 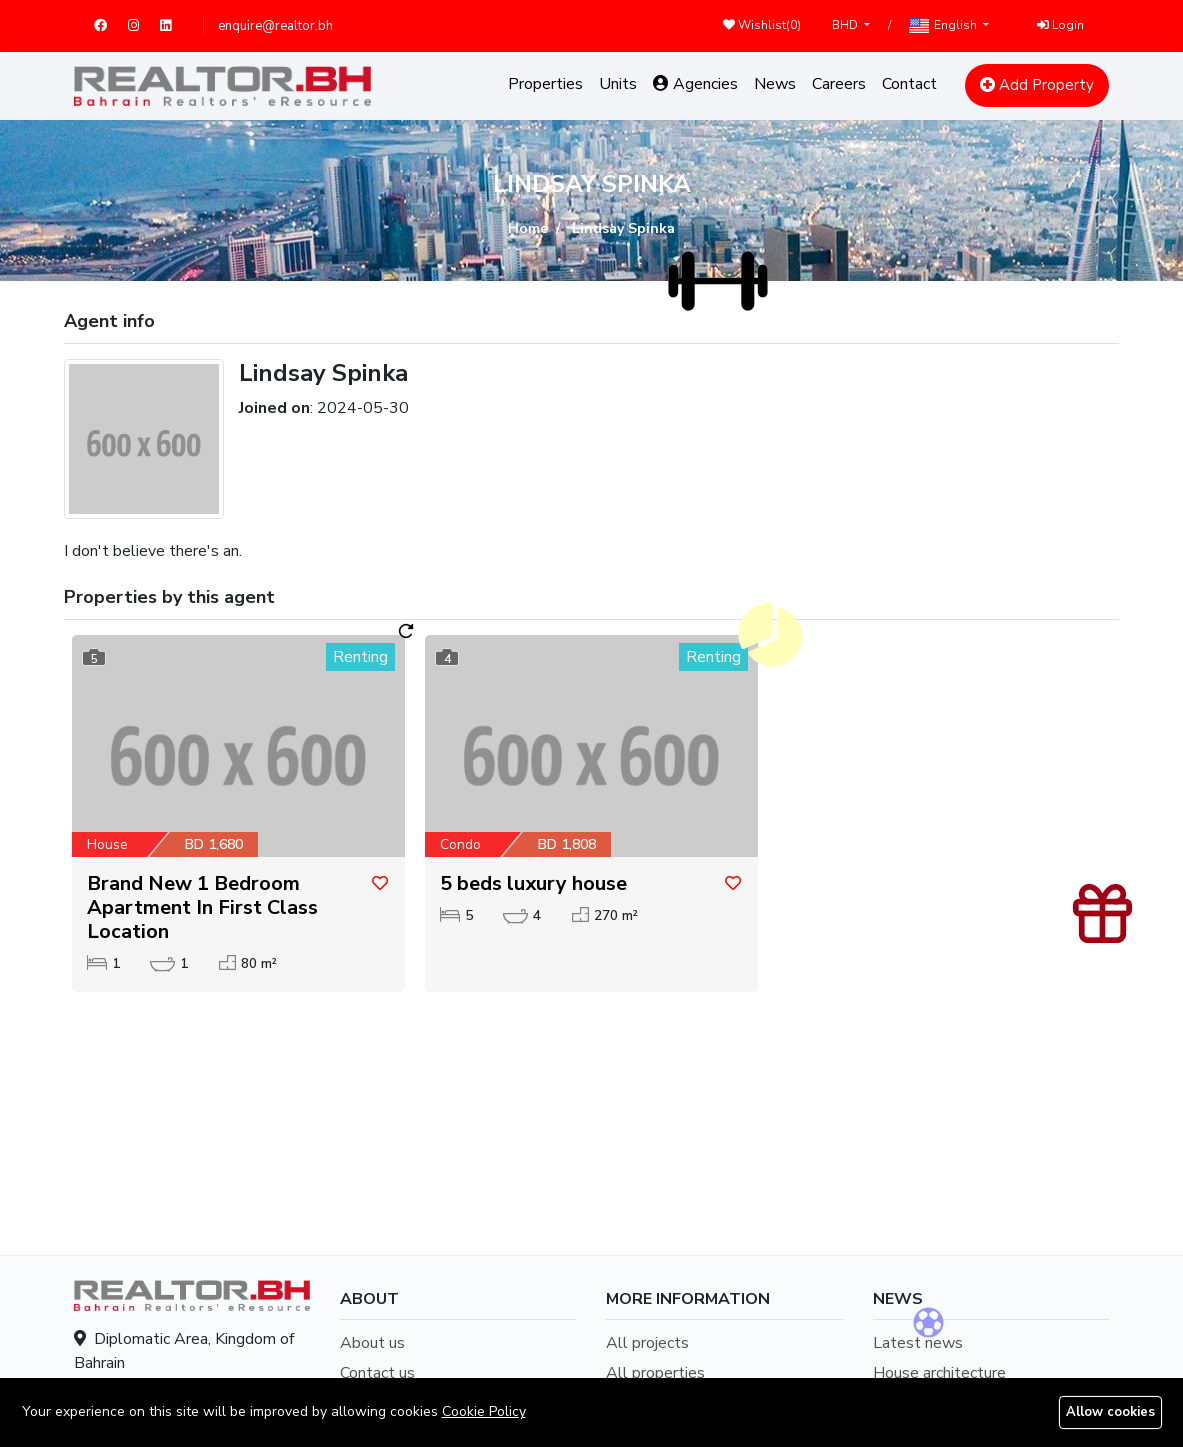 I want to click on view analytics or statistics, so click(x=770, y=634).